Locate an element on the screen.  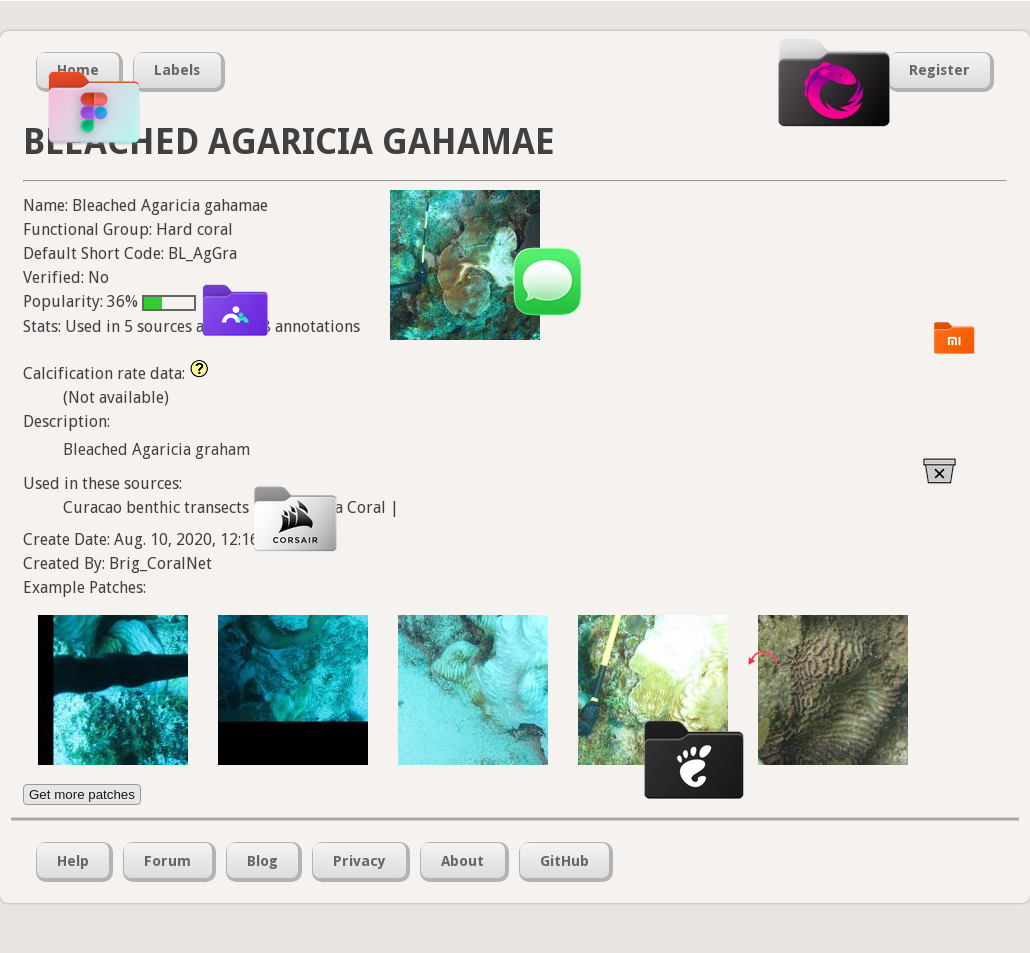
open folder containing figma design files is located at coordinates (93, 109).